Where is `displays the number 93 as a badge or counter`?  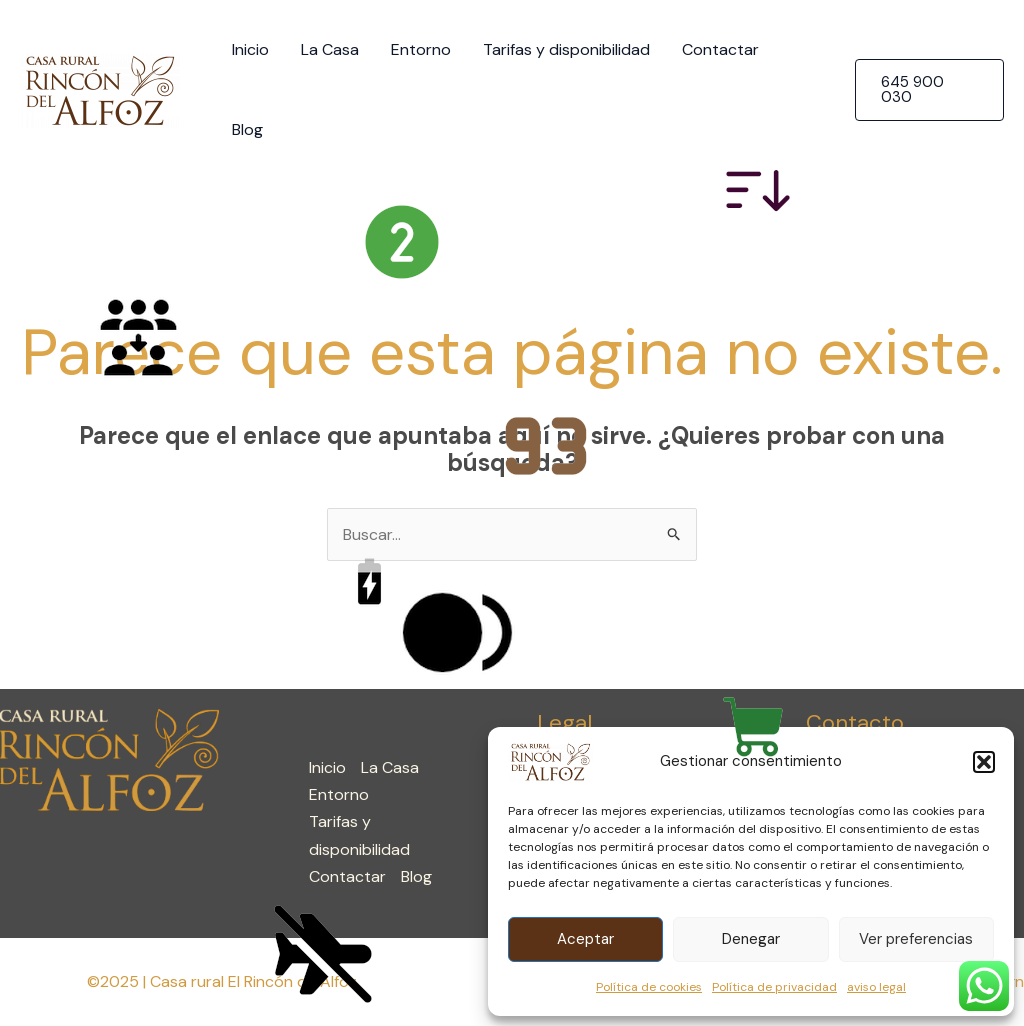
displays the number 93 as a badge or counter is located at coordinates (546, 446).